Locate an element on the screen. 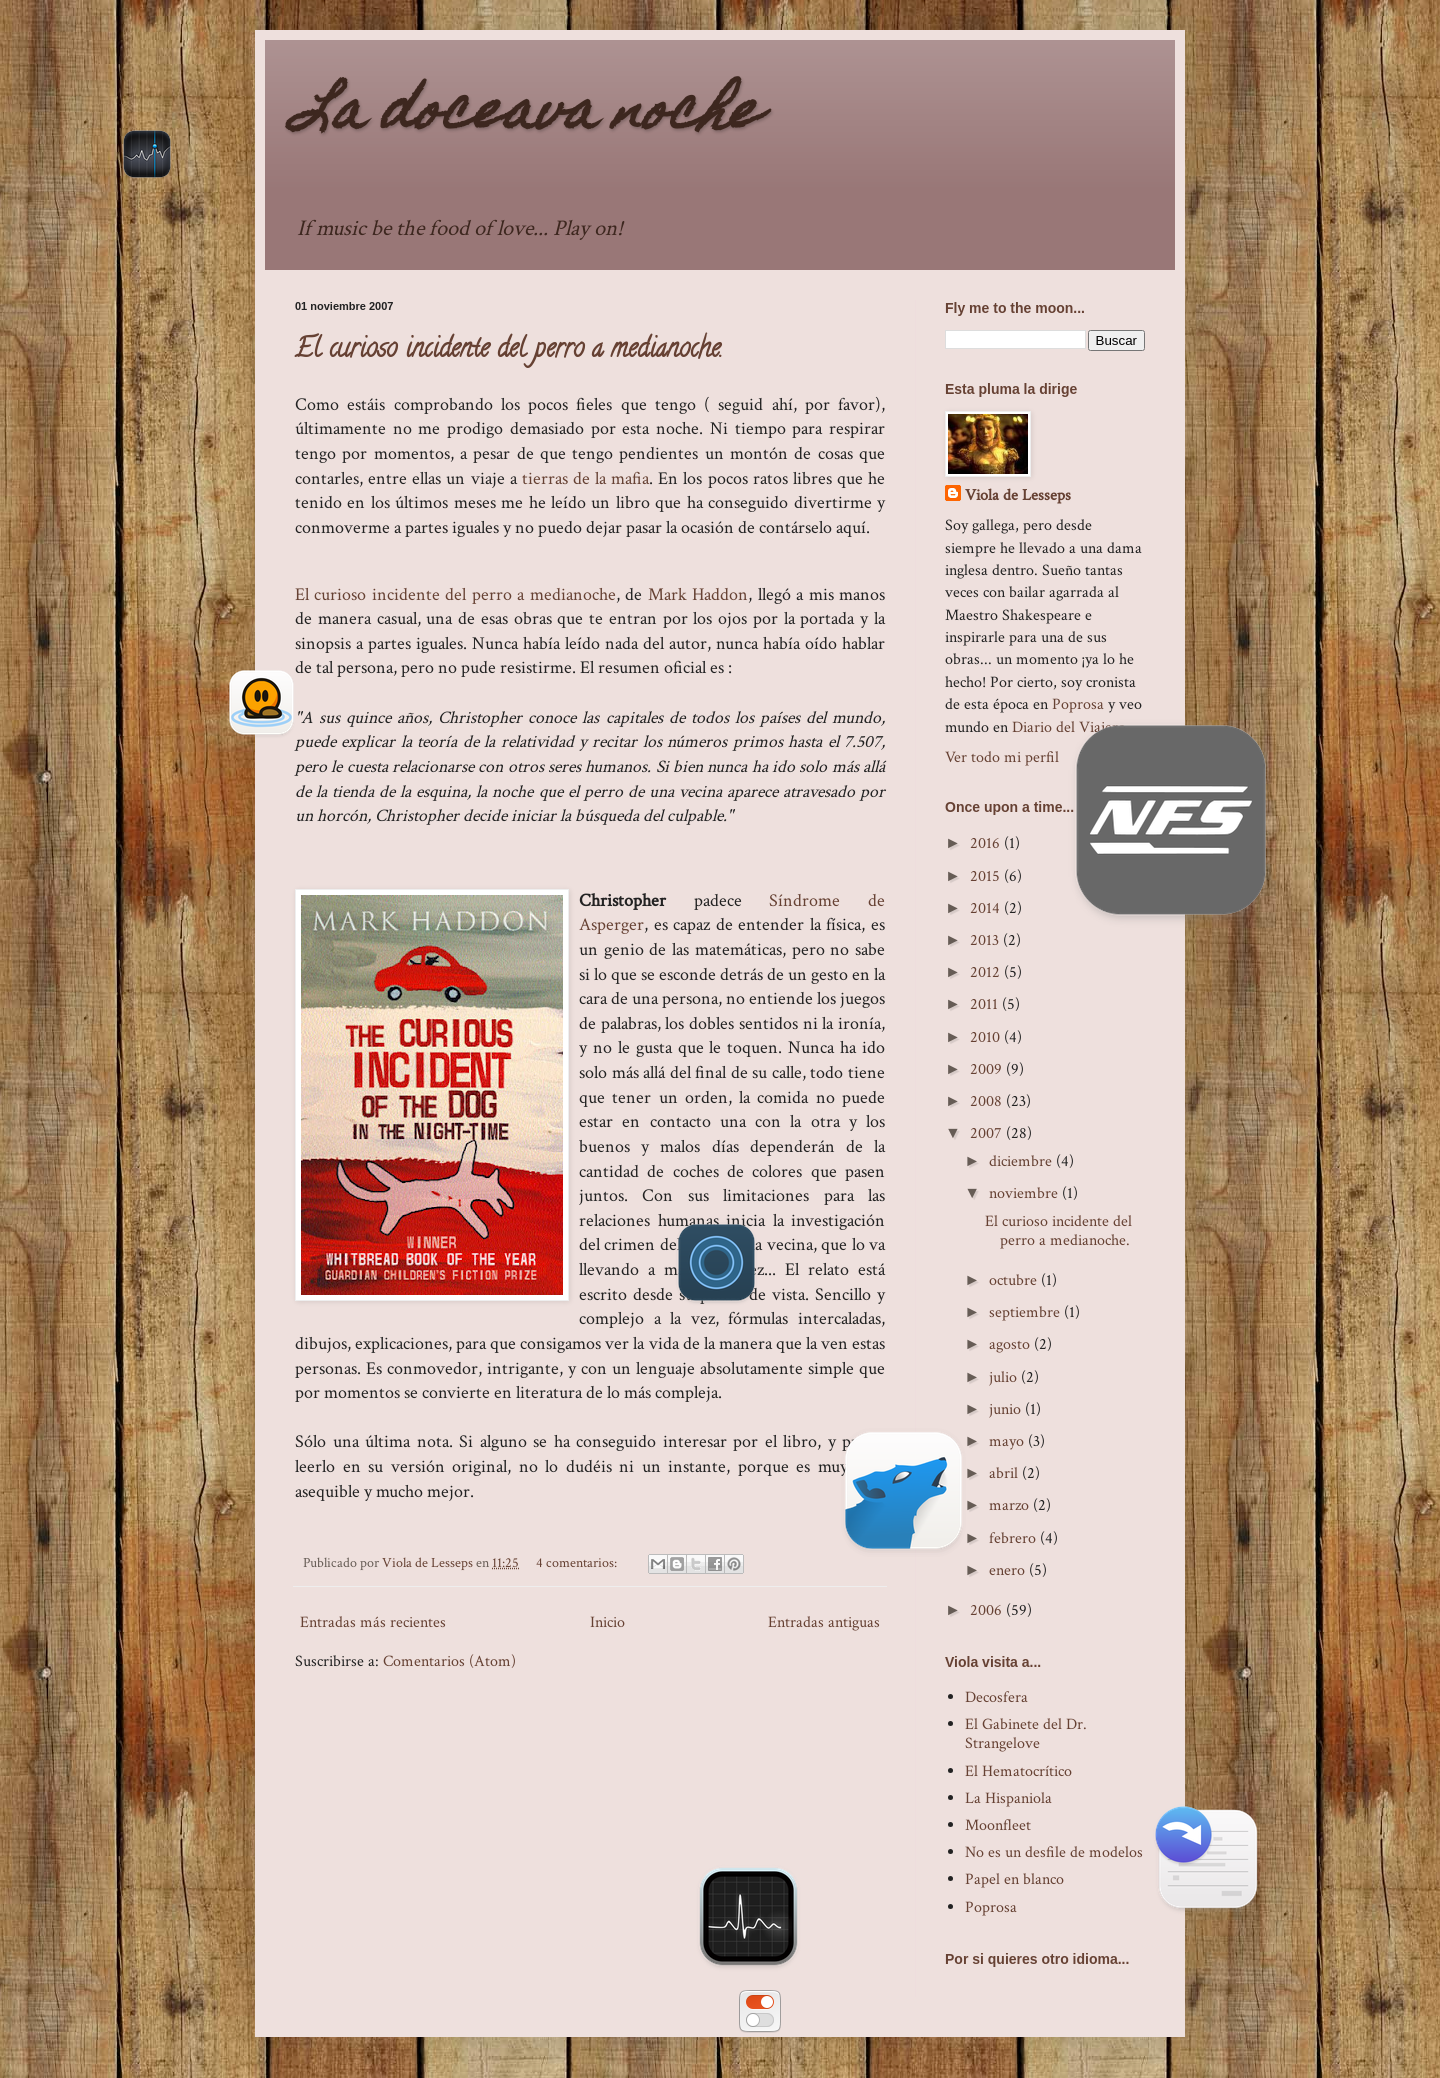 This screenshot has height=2078, width=1440. open gnome tweaks to customize system settings is located at coordinates (760, 2011).